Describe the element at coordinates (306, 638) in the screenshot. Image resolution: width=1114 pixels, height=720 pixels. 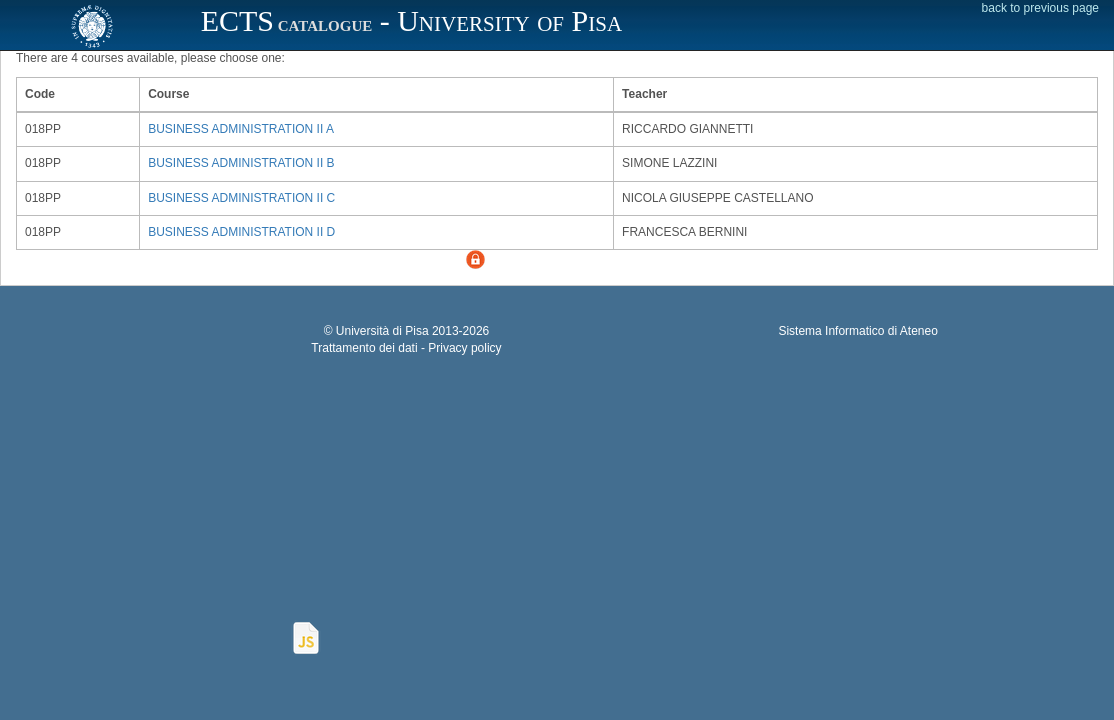
I see `a javascript source file` at that location.